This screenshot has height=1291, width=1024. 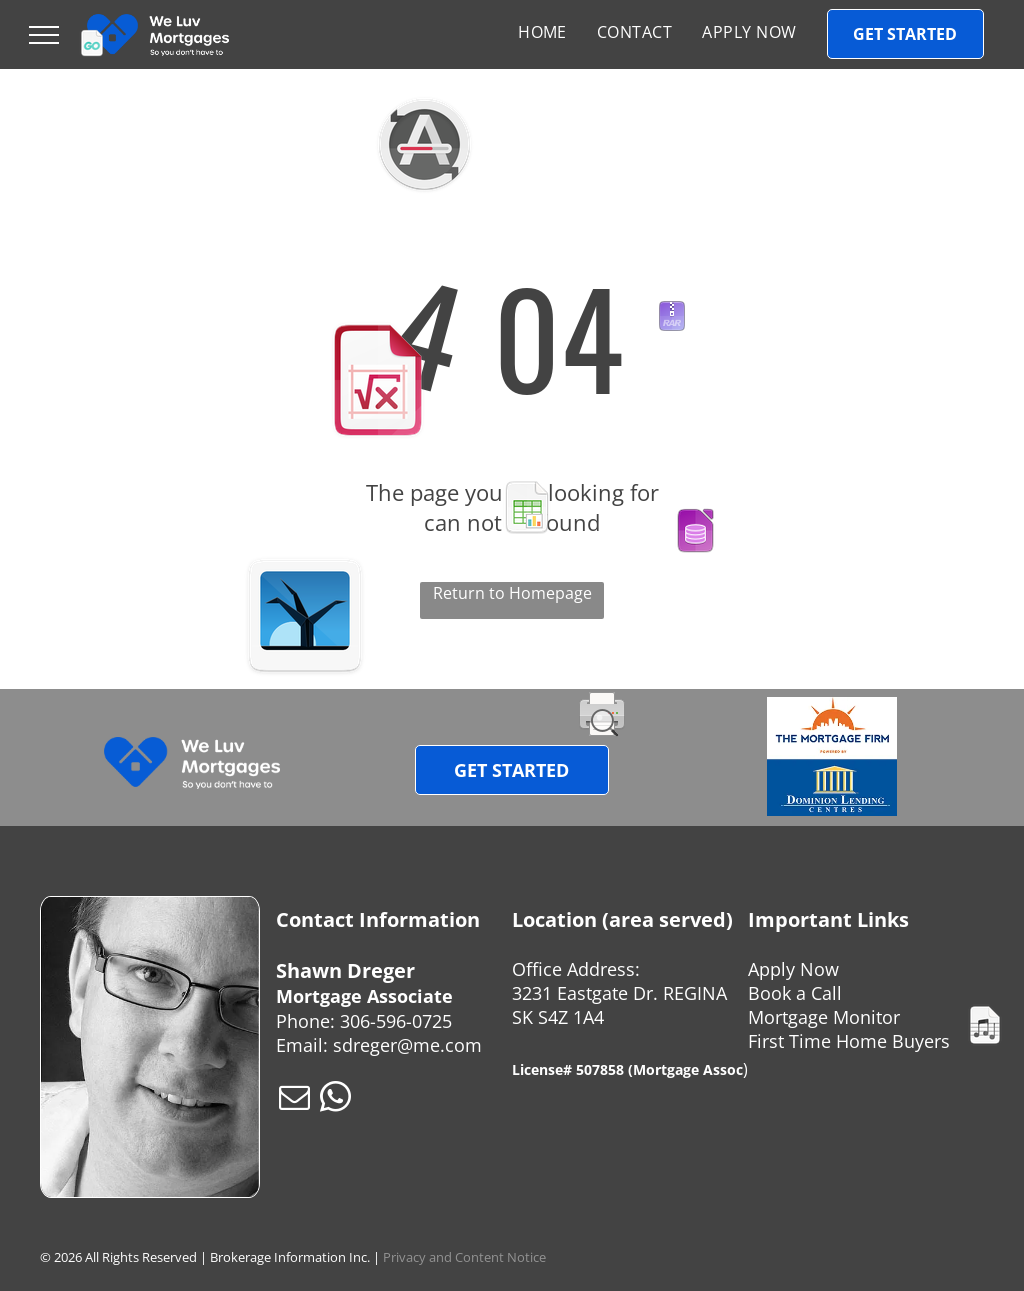 What do you see at coordinates (92, 43) in the screenshot?
I see `a Go programming language source file` at bounding box center [92, 43].